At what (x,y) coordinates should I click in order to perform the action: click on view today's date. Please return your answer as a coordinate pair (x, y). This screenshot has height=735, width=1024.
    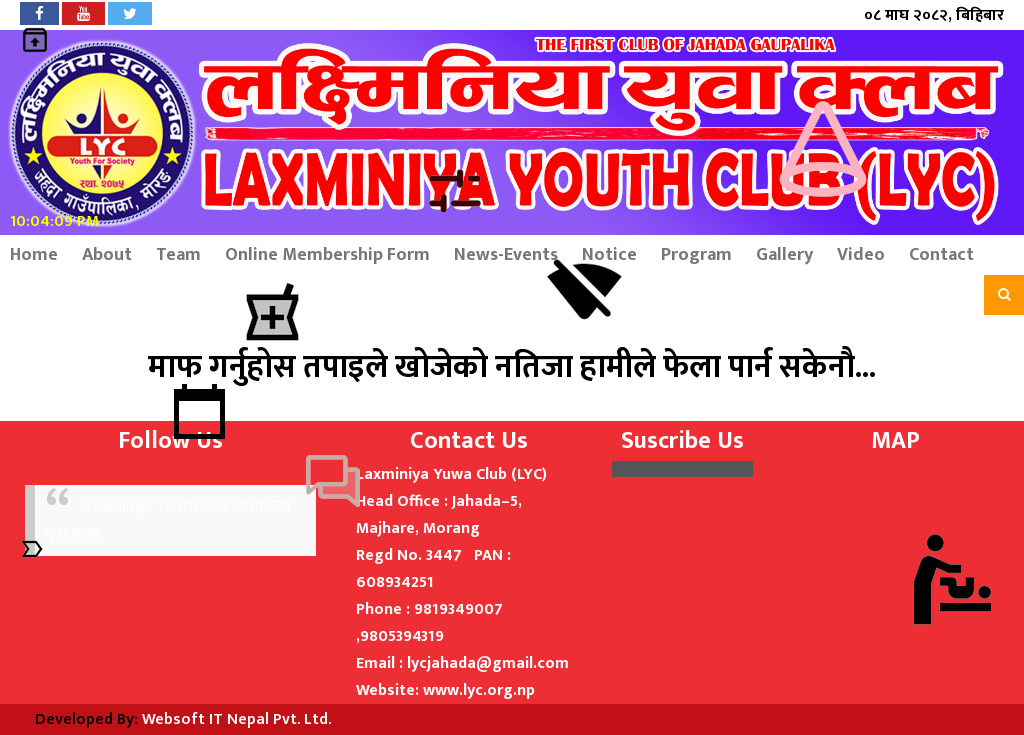
    Looking at the image, I should click on (199, 411).